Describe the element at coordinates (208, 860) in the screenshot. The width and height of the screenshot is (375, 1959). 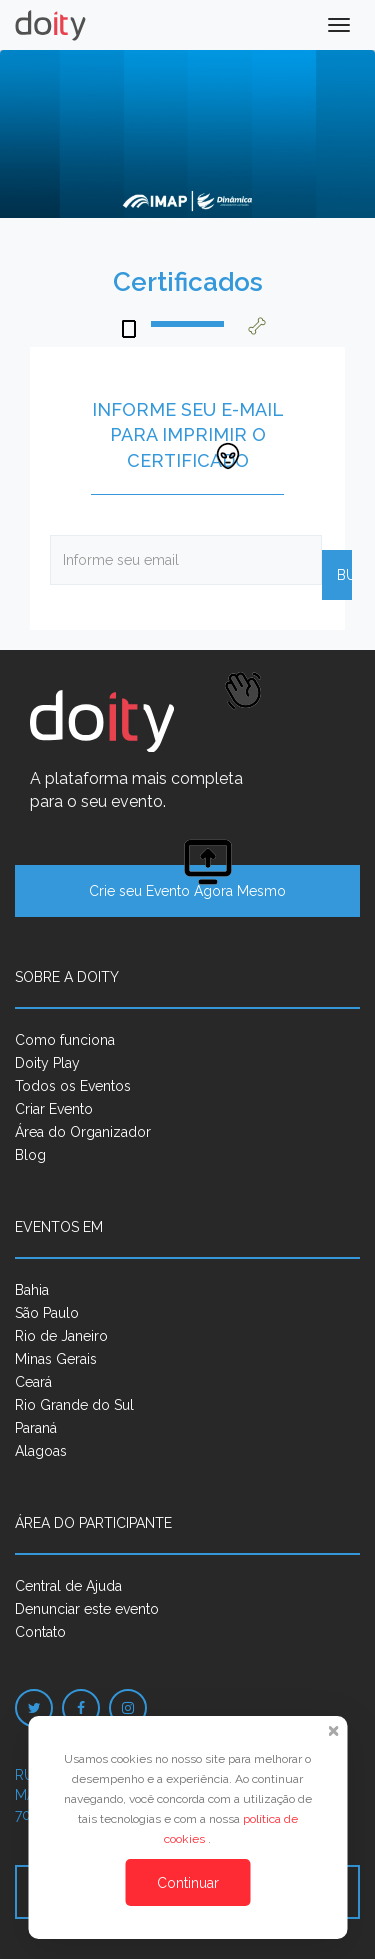
I see `upload file to display or screen` at that location.